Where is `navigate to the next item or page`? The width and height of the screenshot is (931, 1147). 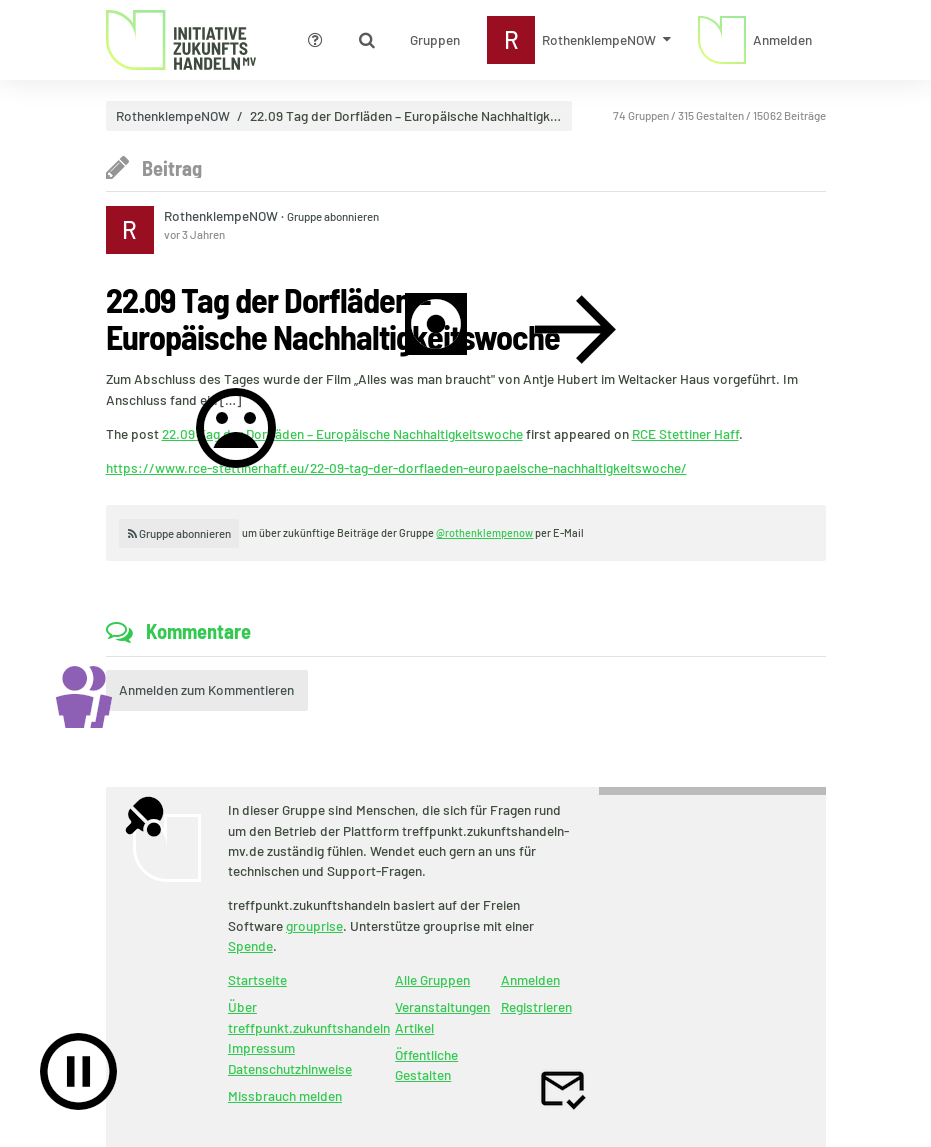 navigate to the next item or page is located at coordinates (575, 329).